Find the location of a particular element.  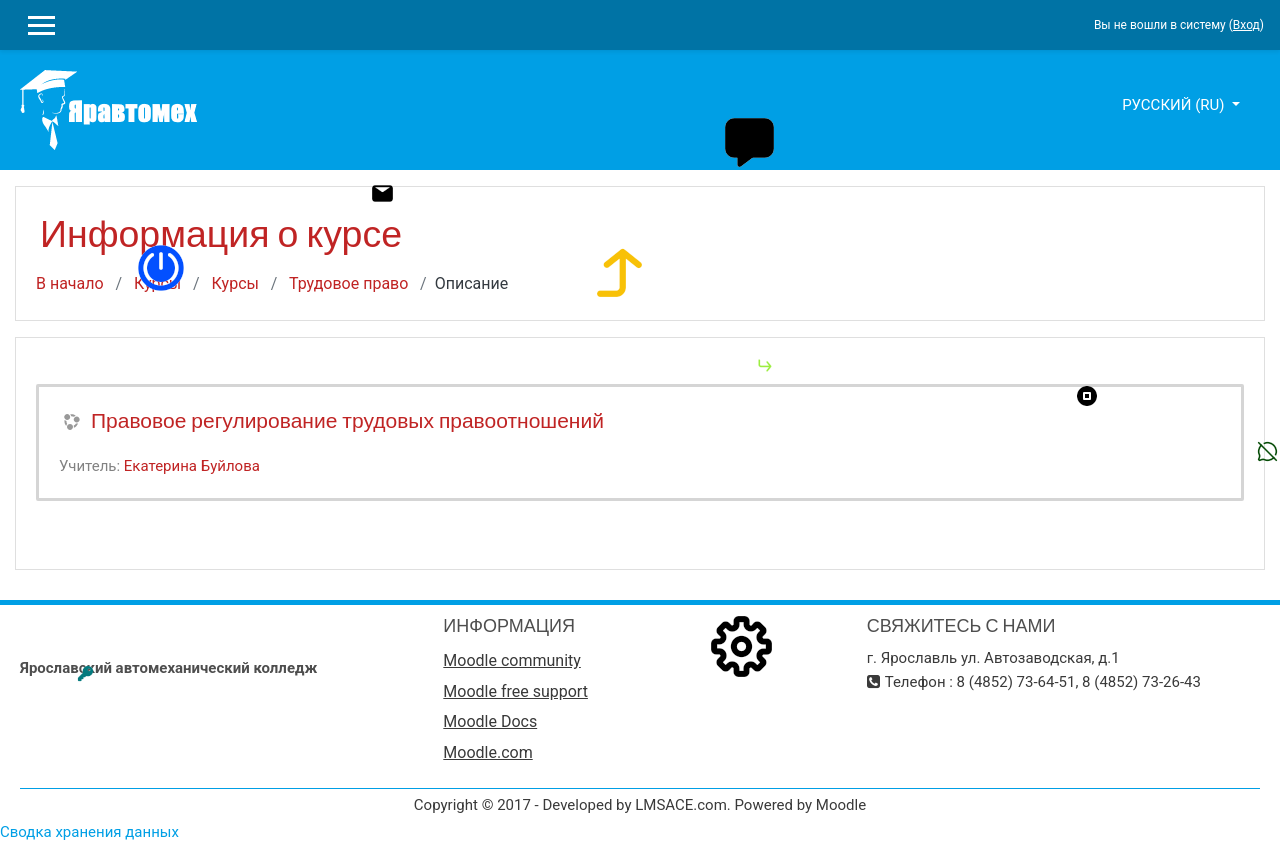

turn device on or off is located at coordinates (161, 268).